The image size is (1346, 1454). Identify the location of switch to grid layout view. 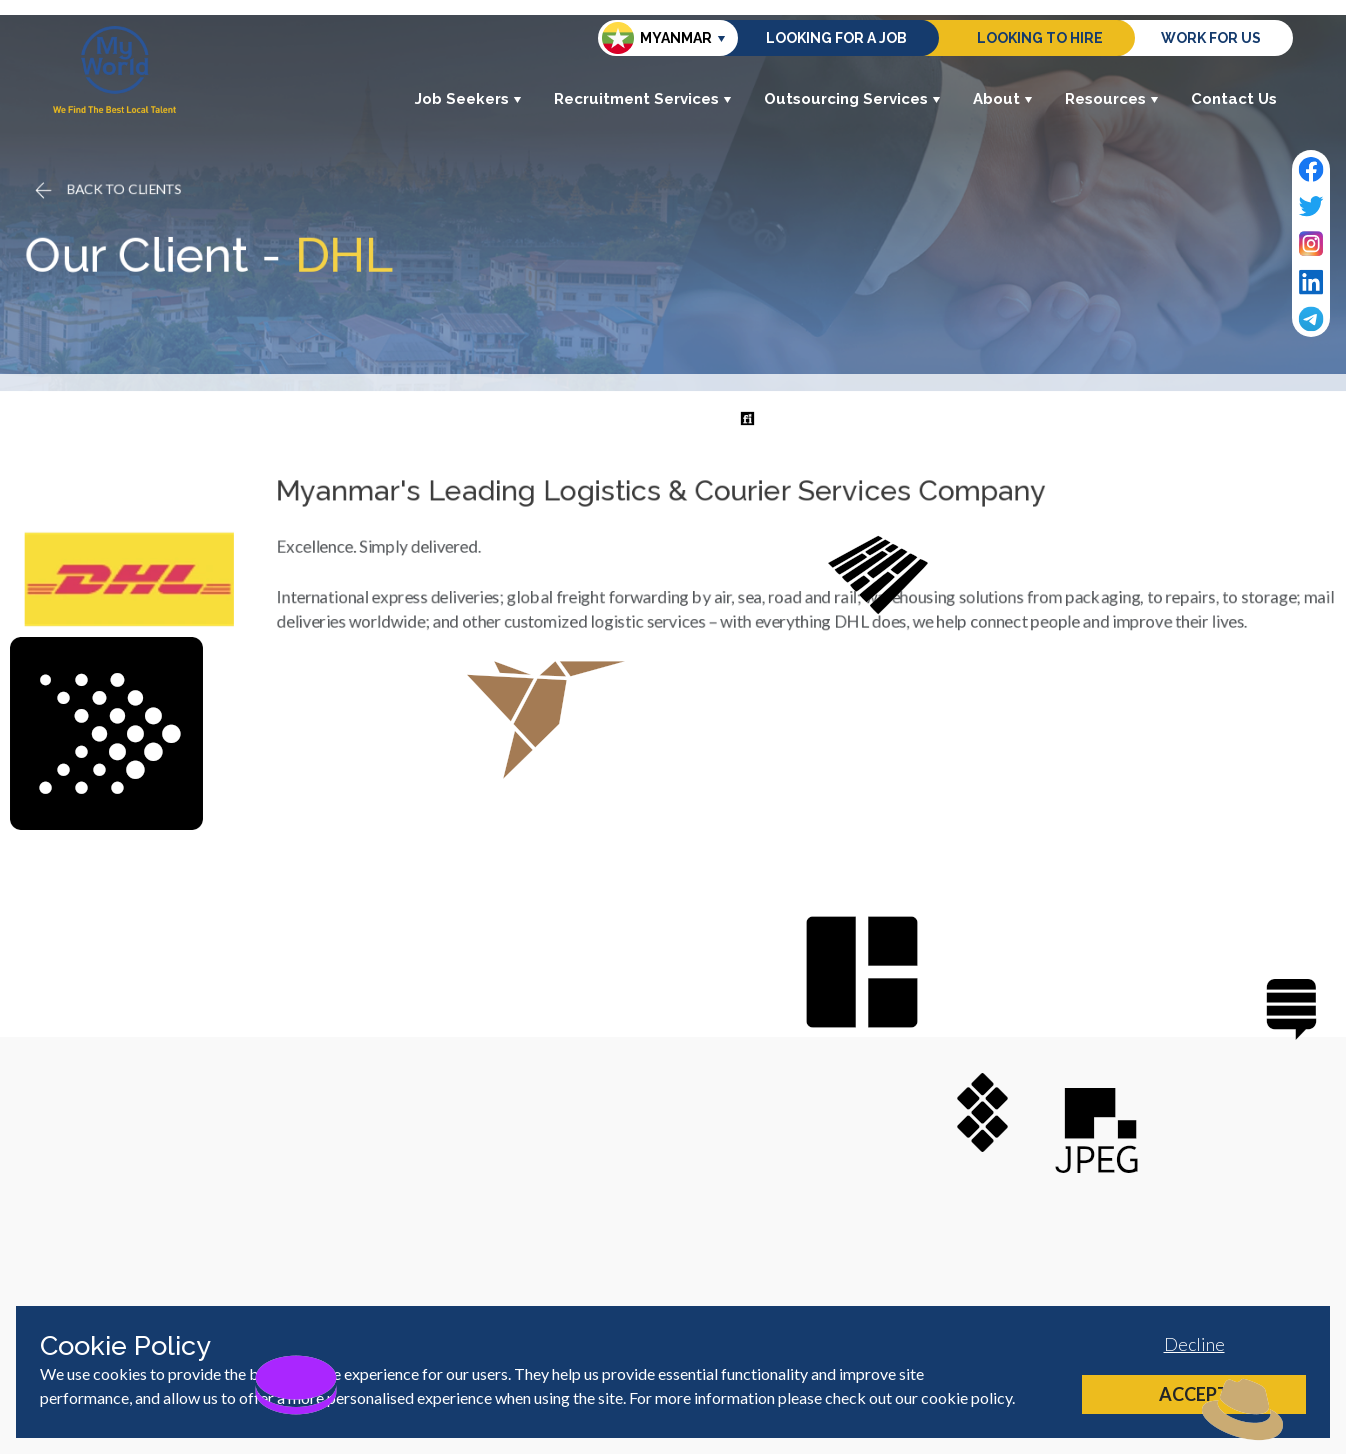
(862, 972).